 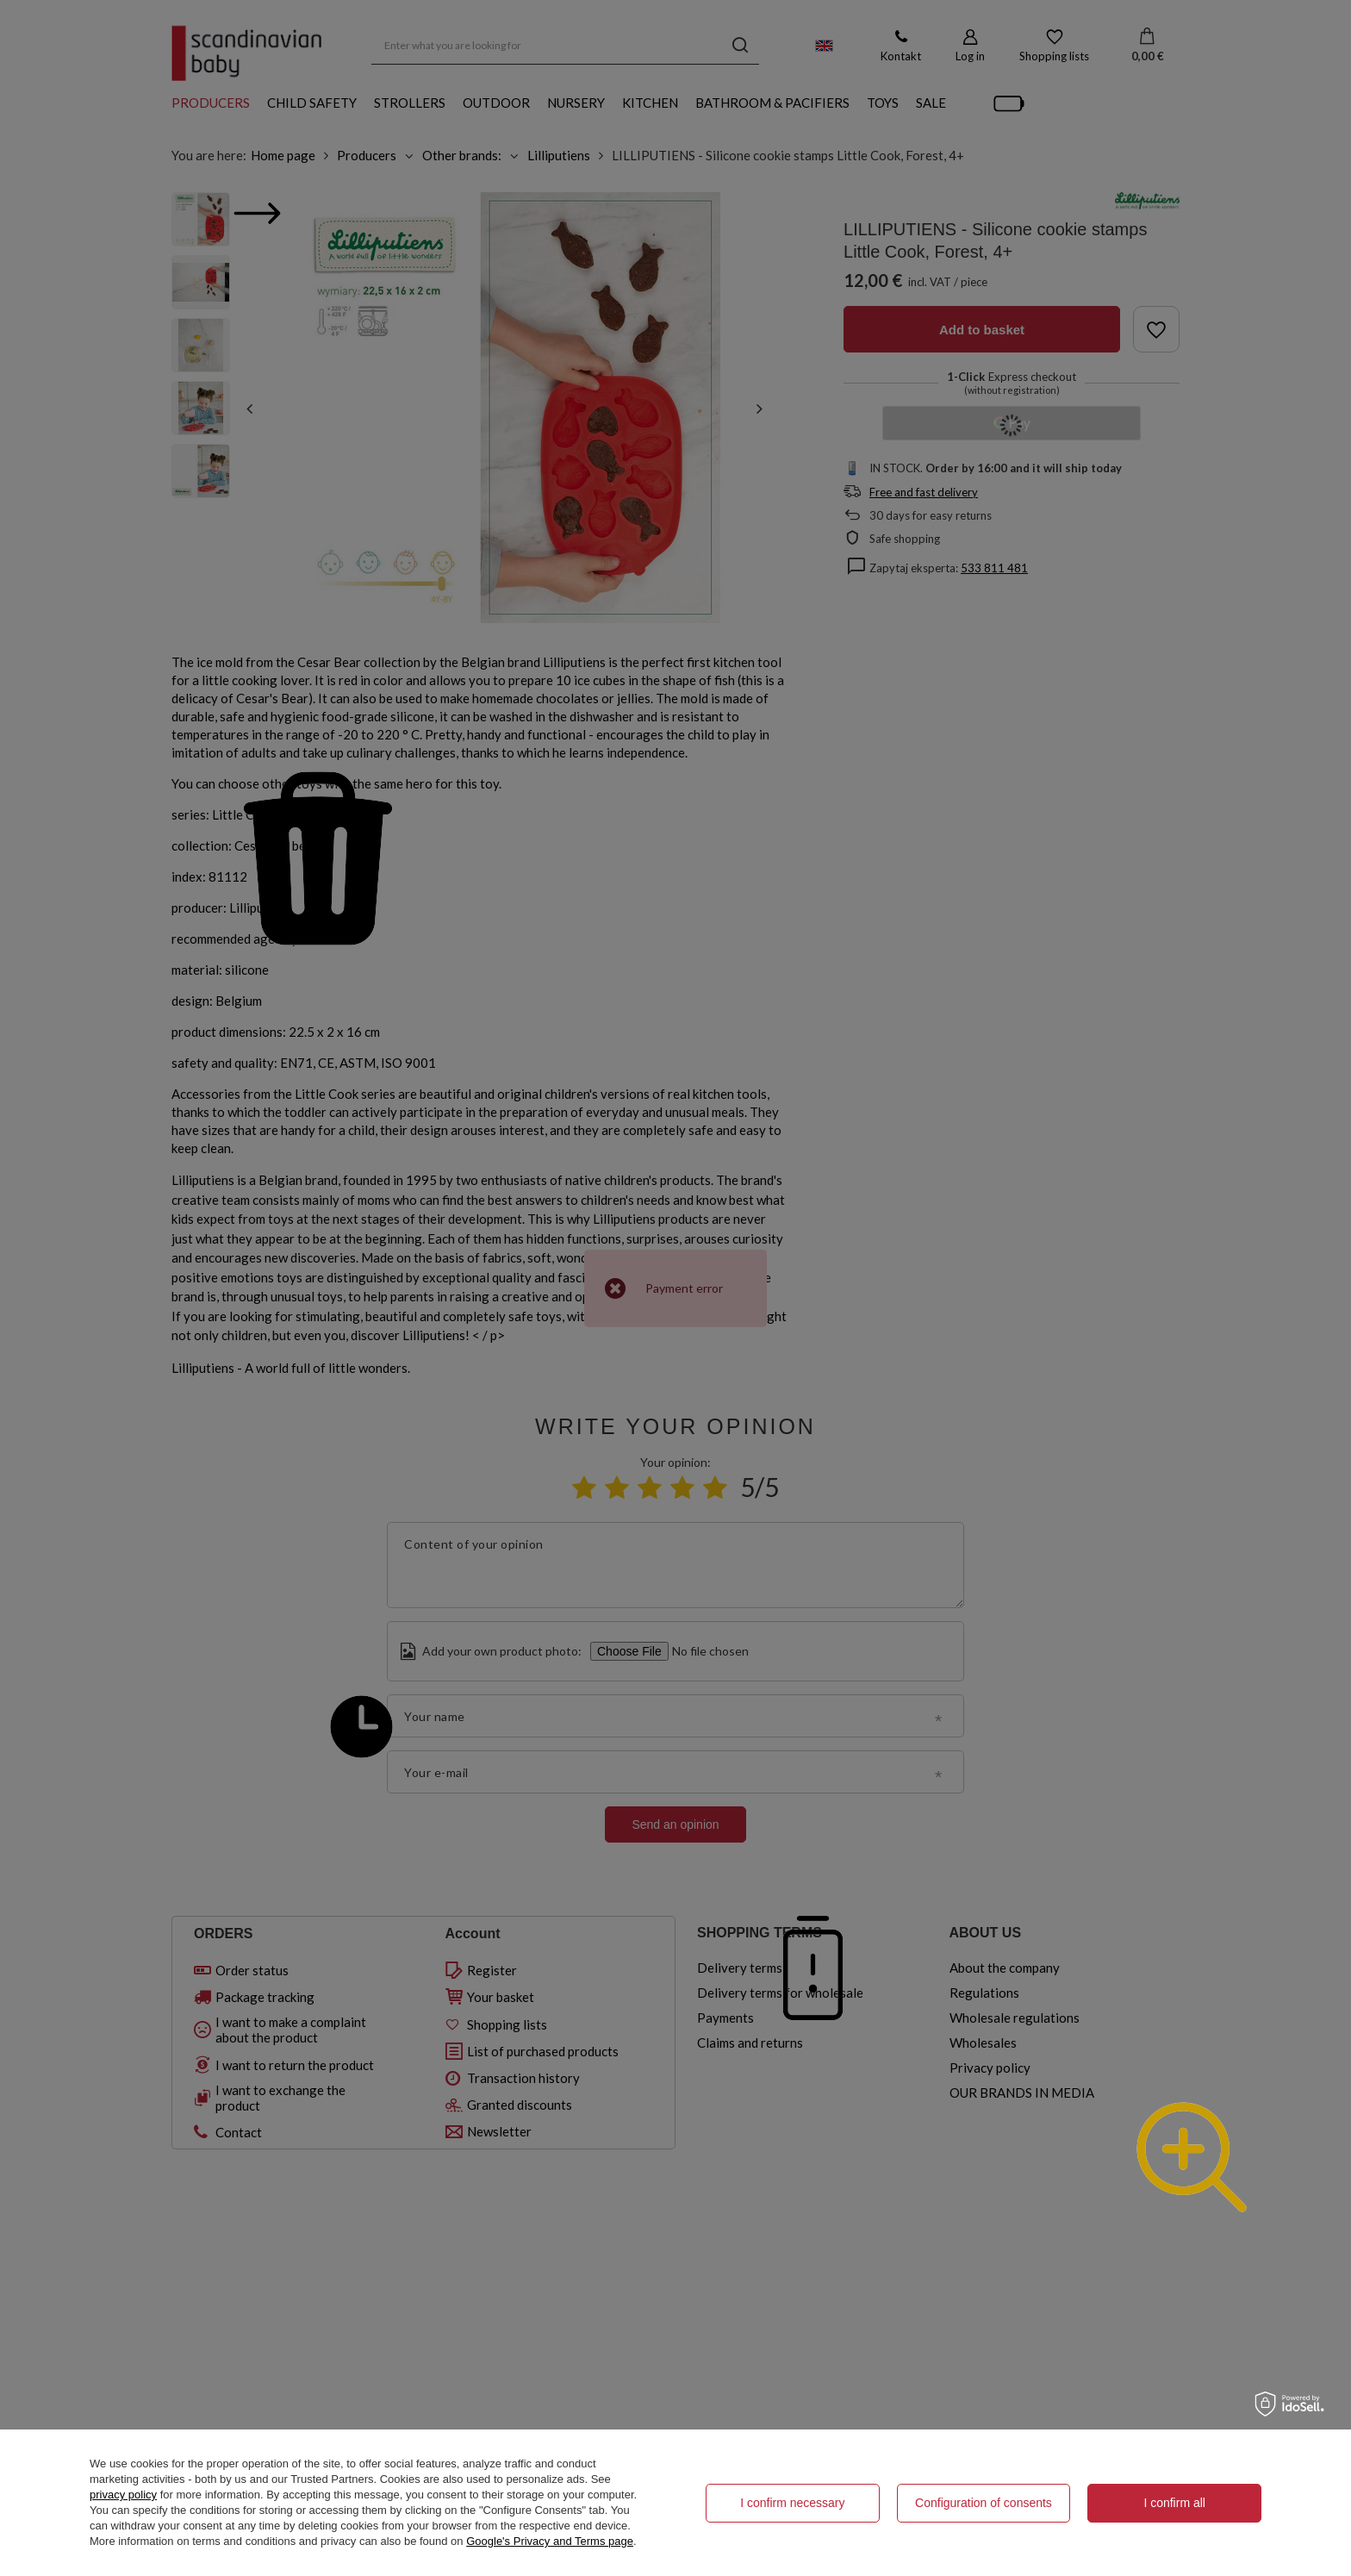 What do you see at coordinates (1009, 103) in the screenshot?
I see `indicates empty battery status` at bounding box center [1009, 103].